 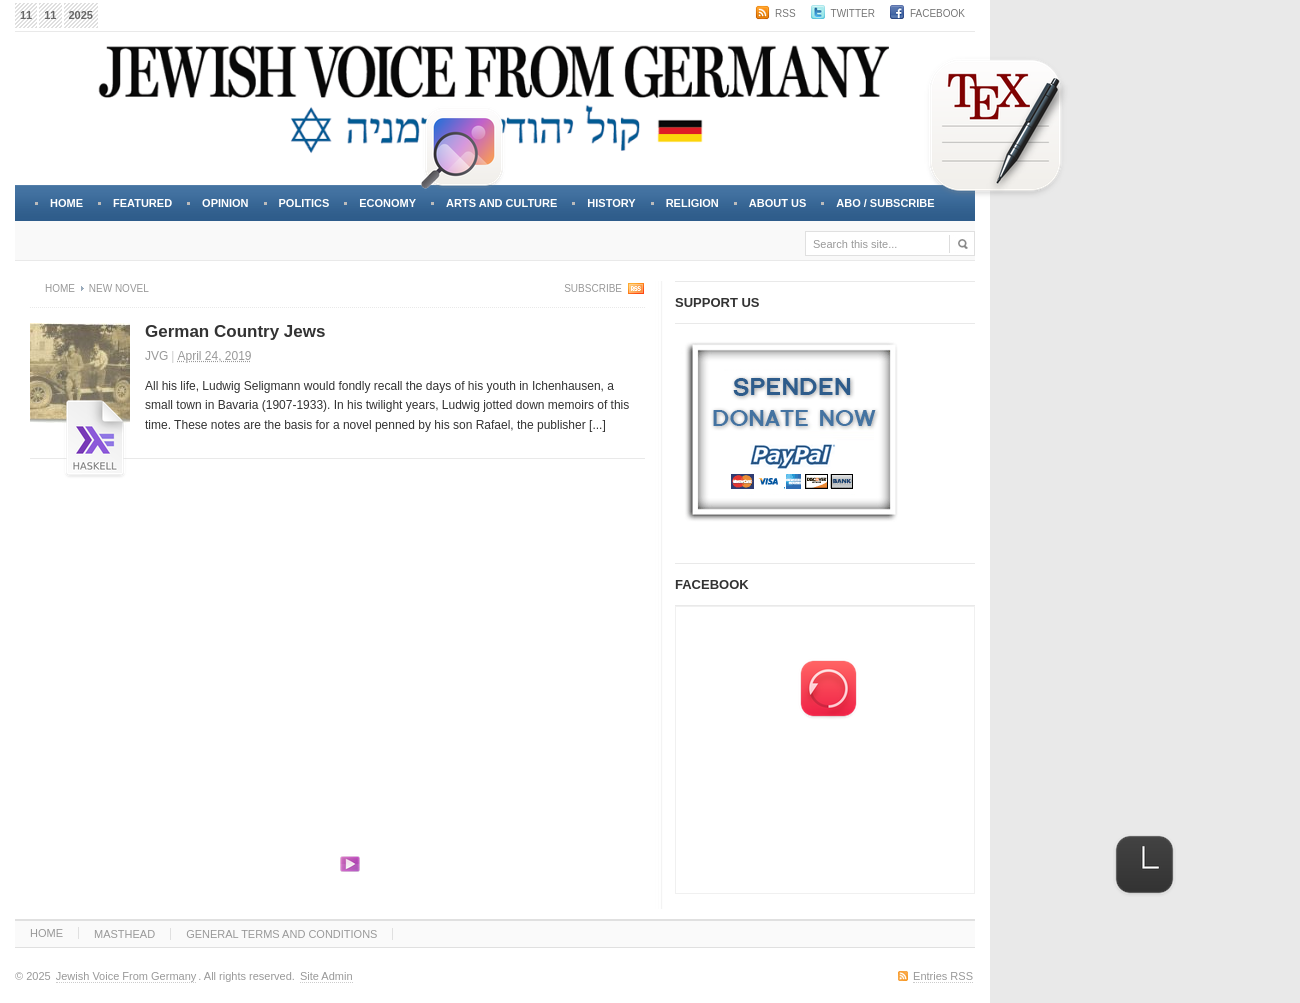 I want to click on open timeshift backup and restore utility, so click(x=828, y=688).